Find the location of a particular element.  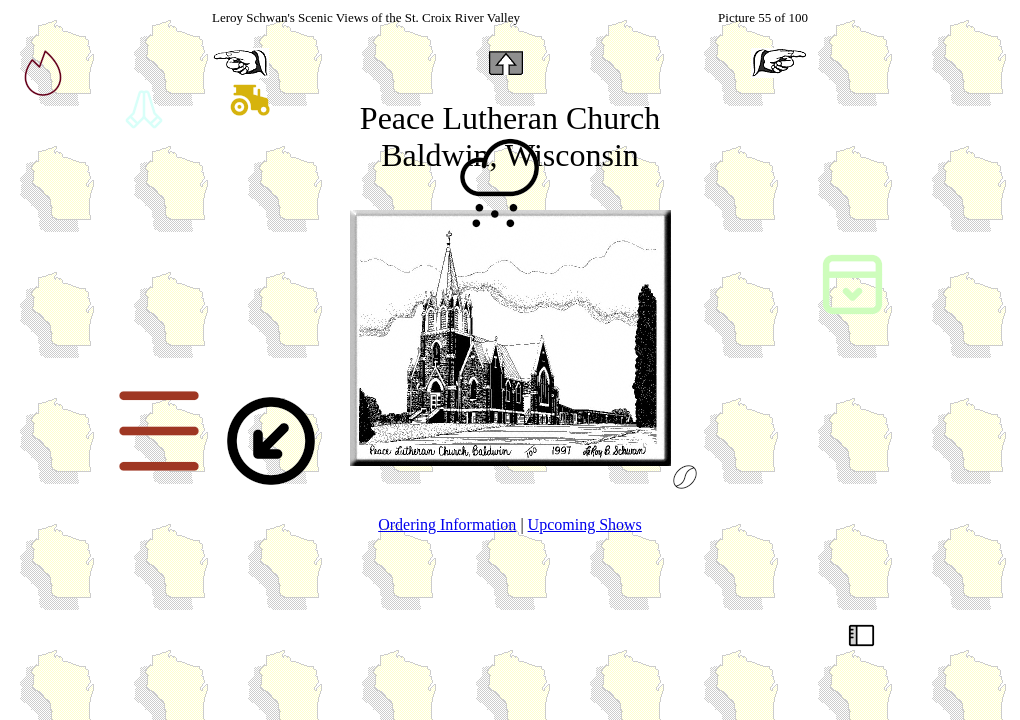

view trending or popular content is located at coordinates (43, 74).